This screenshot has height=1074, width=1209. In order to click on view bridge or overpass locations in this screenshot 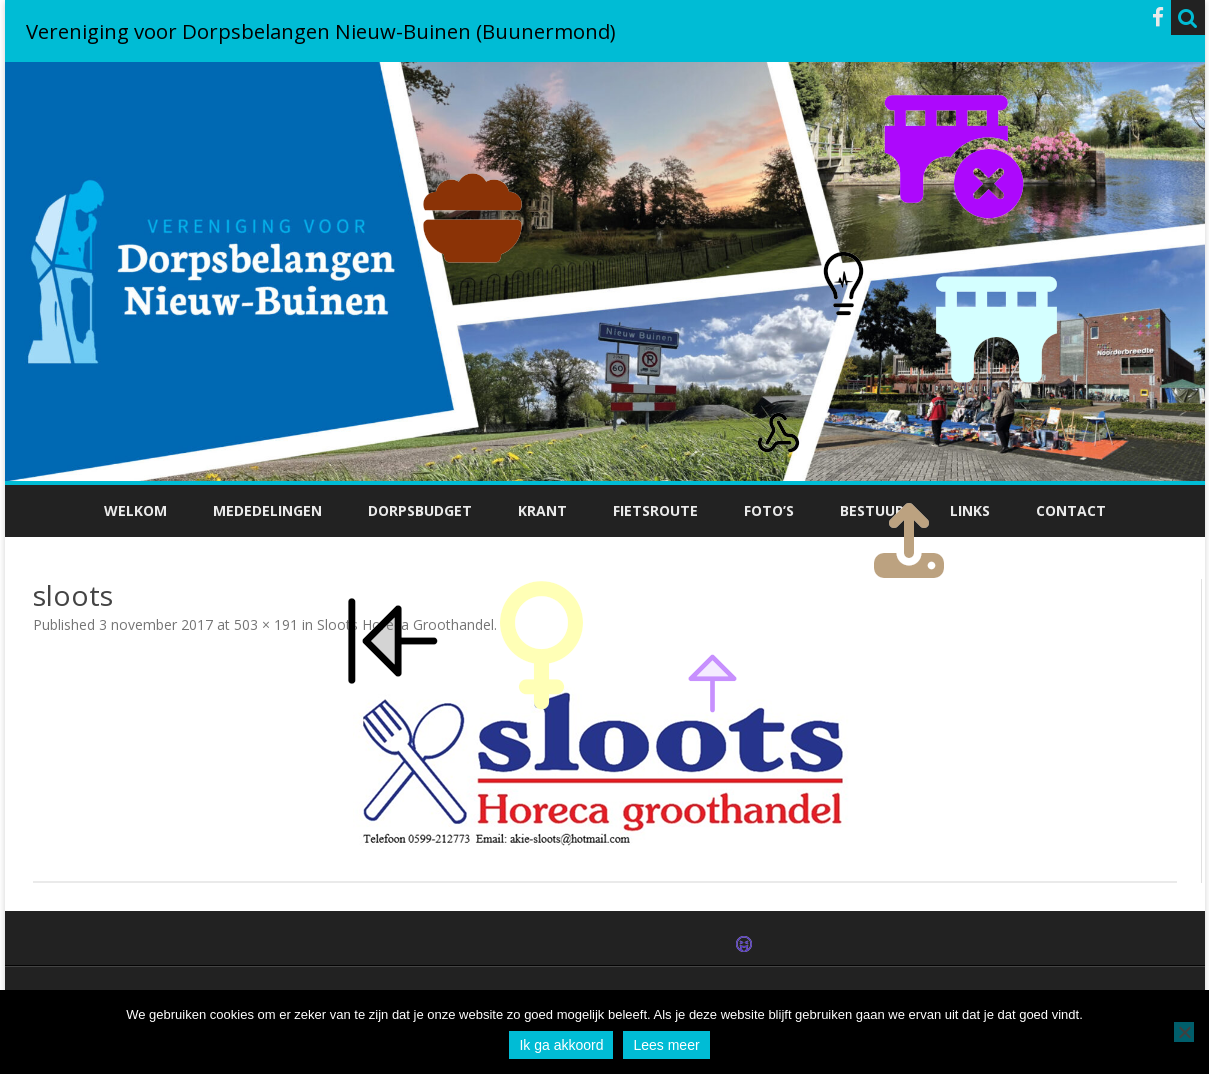, I will do `click(996, 329)`.